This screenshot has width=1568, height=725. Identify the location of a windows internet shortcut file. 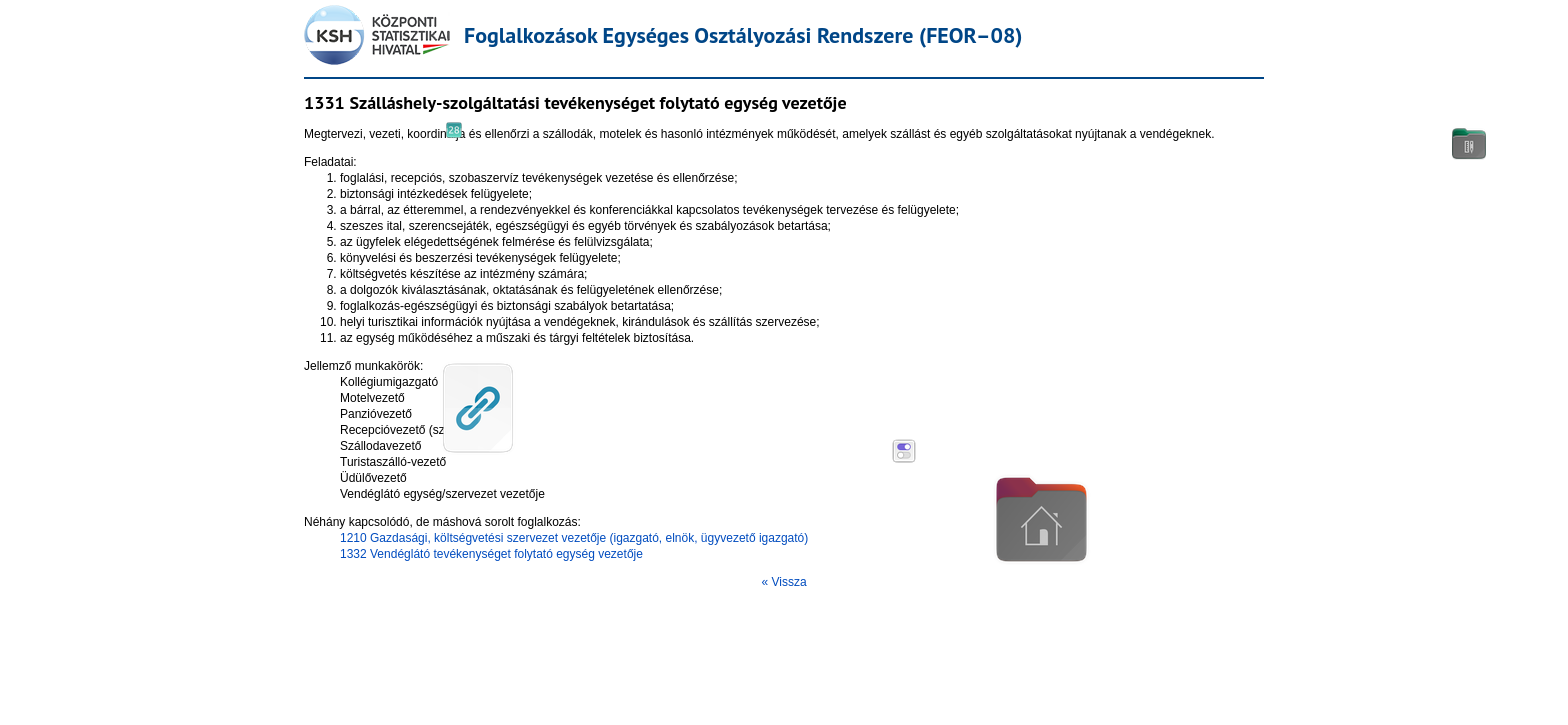
(478, 408).